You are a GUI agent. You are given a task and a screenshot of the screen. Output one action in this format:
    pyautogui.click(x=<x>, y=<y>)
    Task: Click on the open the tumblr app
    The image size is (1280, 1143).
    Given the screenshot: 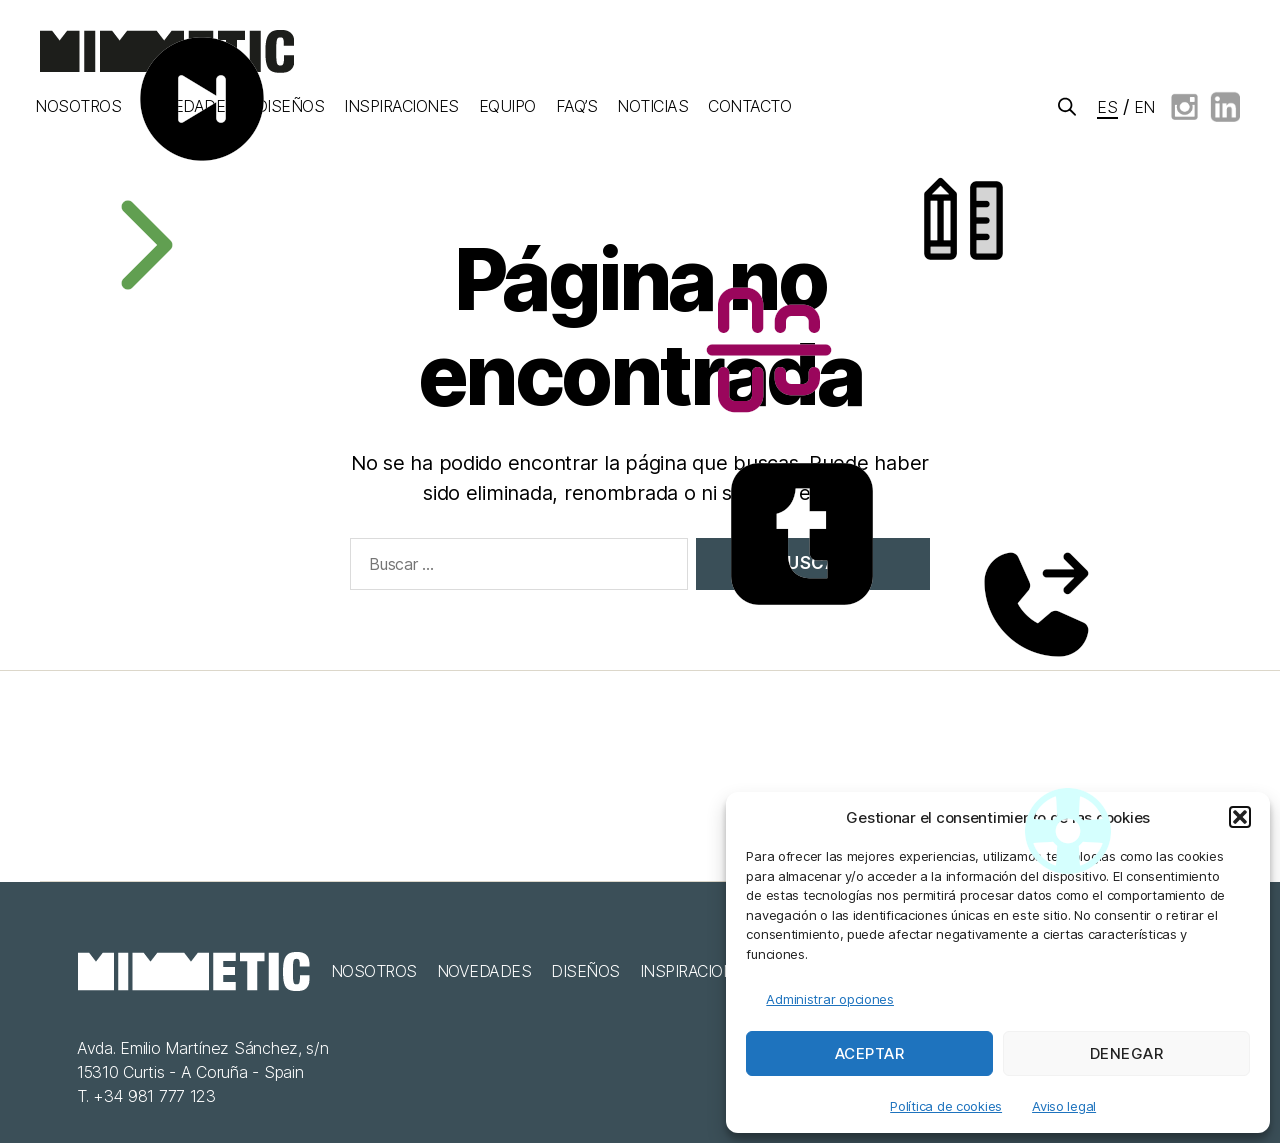 What is the action you would take?
    pyautogui.click(x=802, y=534)
    